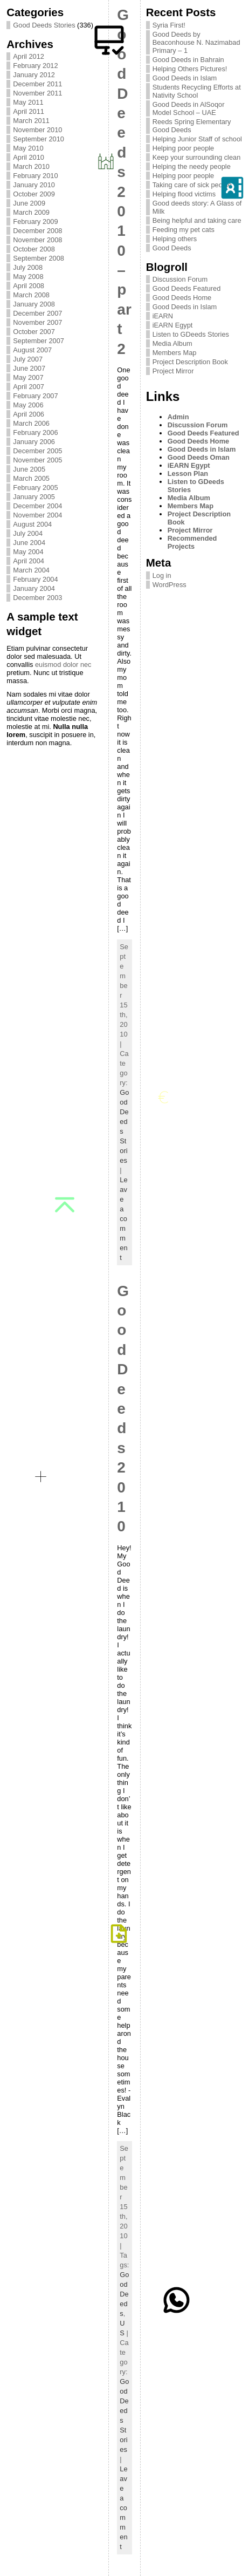 This screenshot has height=2576, width=249. What do you see at coordinates (176, 2300) in the screenshot?
I see `open WhatsApp messaging app` at bounding box center [176, 2300].